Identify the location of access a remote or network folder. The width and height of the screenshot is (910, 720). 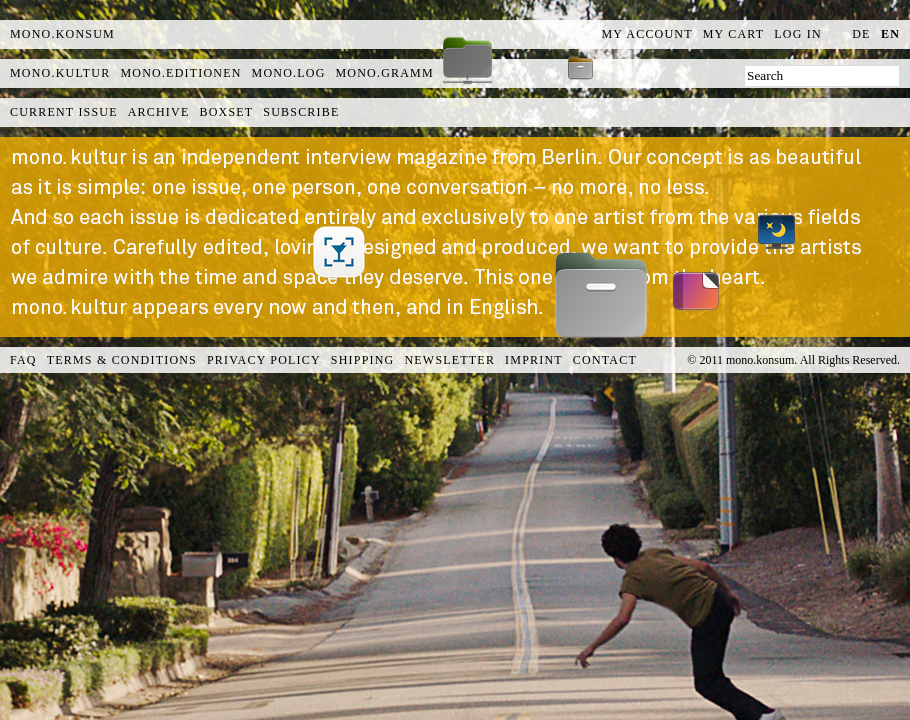
(467, 59).